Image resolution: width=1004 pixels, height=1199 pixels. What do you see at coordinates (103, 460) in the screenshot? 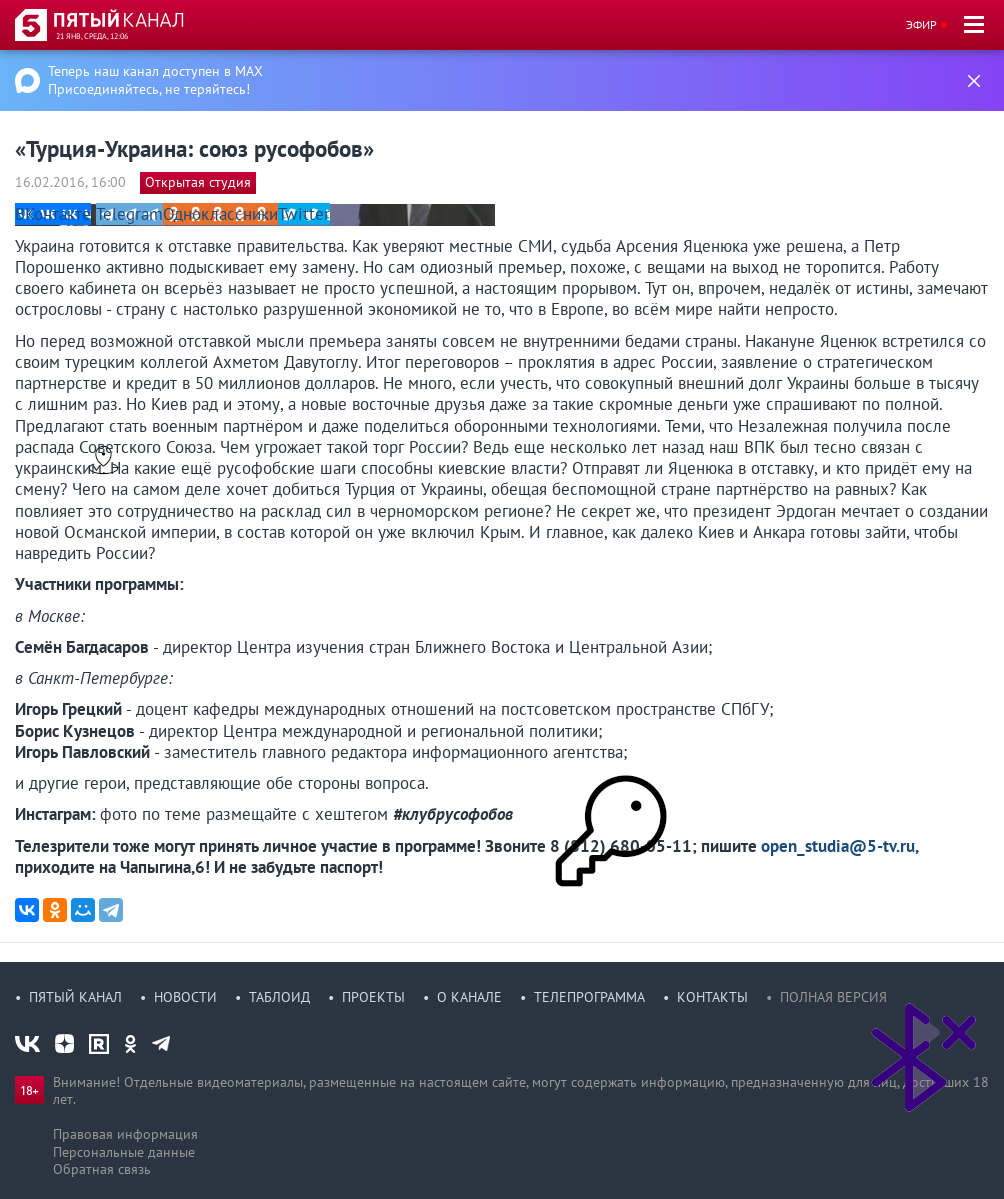
I see `view location area or zone on map` at bounding box center [103, 460].